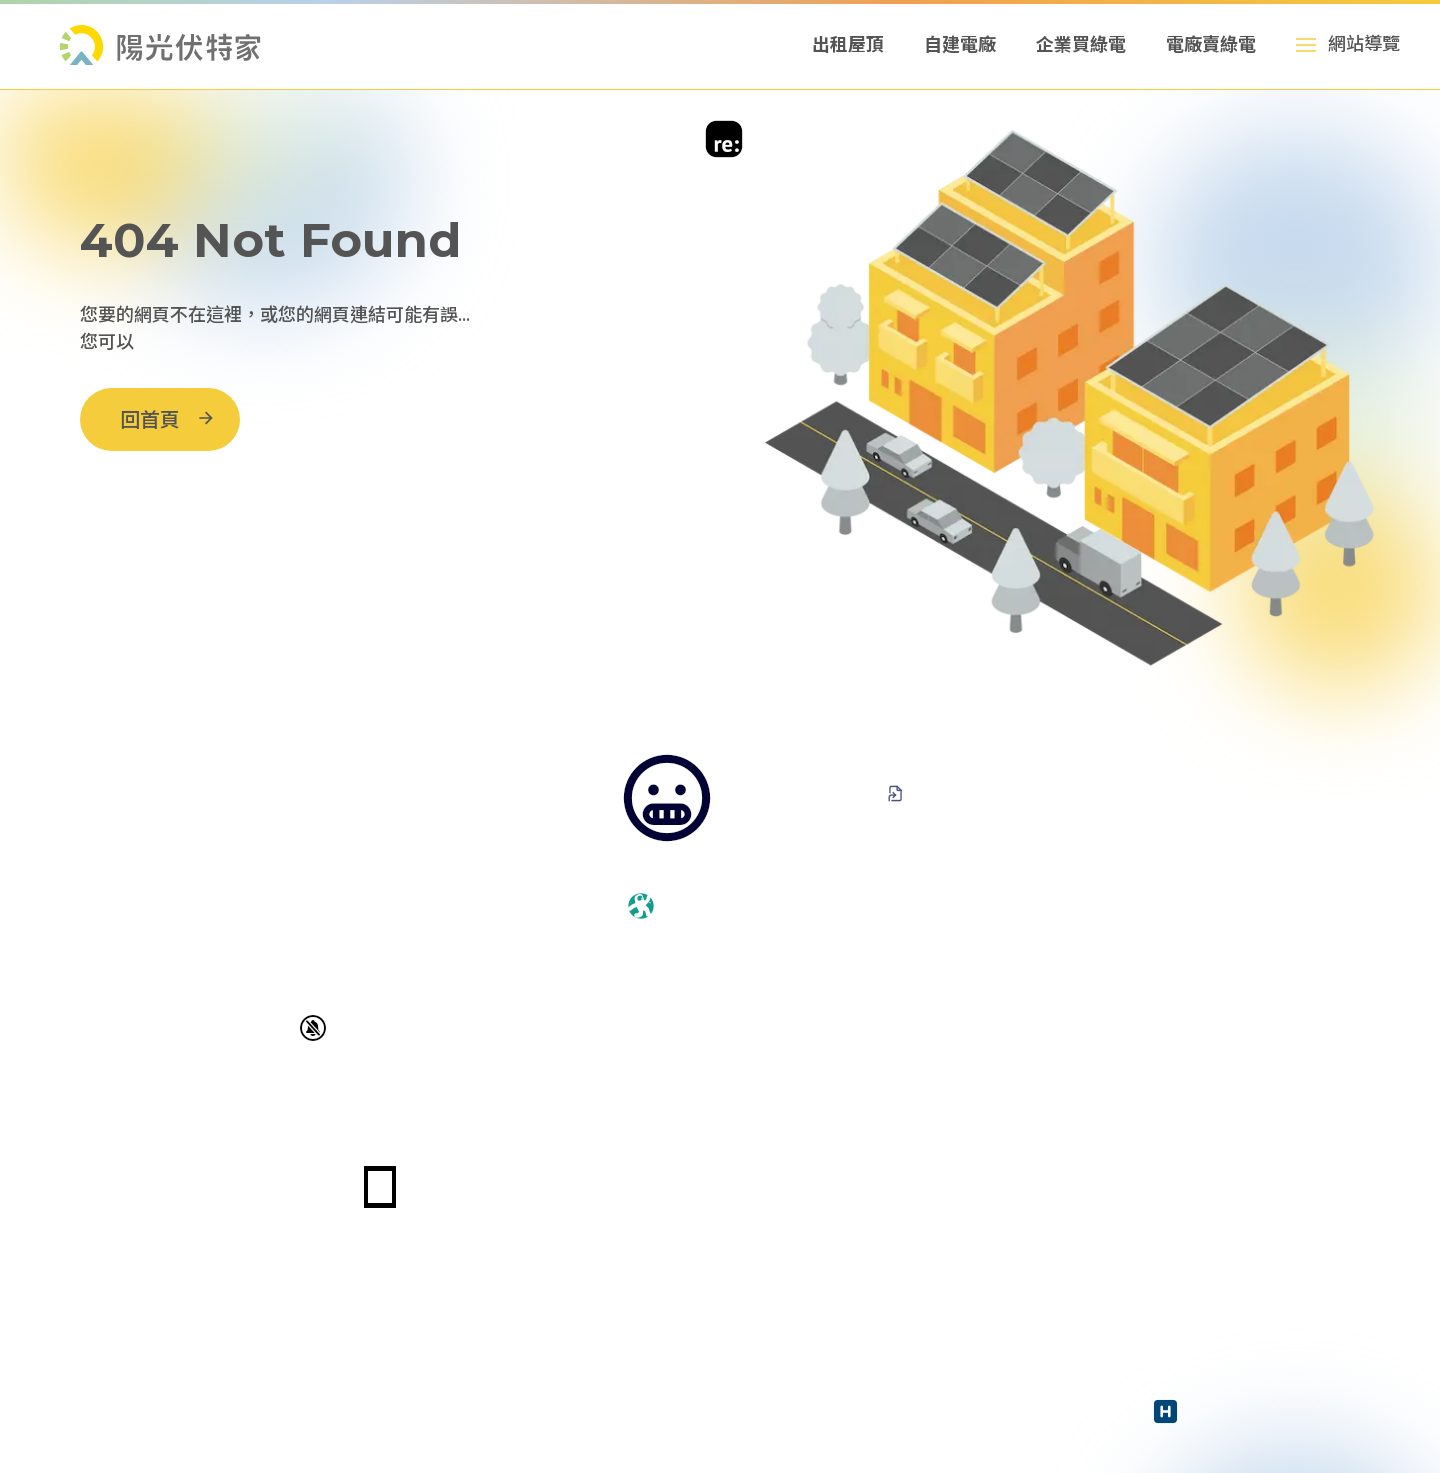 Image resolution: width=1440 pixels, height=1473 pixels. Describe the element at coordinates (667, 798) in the screenshot. I see `indicates an awkward or uncomfortable situation` at that location.